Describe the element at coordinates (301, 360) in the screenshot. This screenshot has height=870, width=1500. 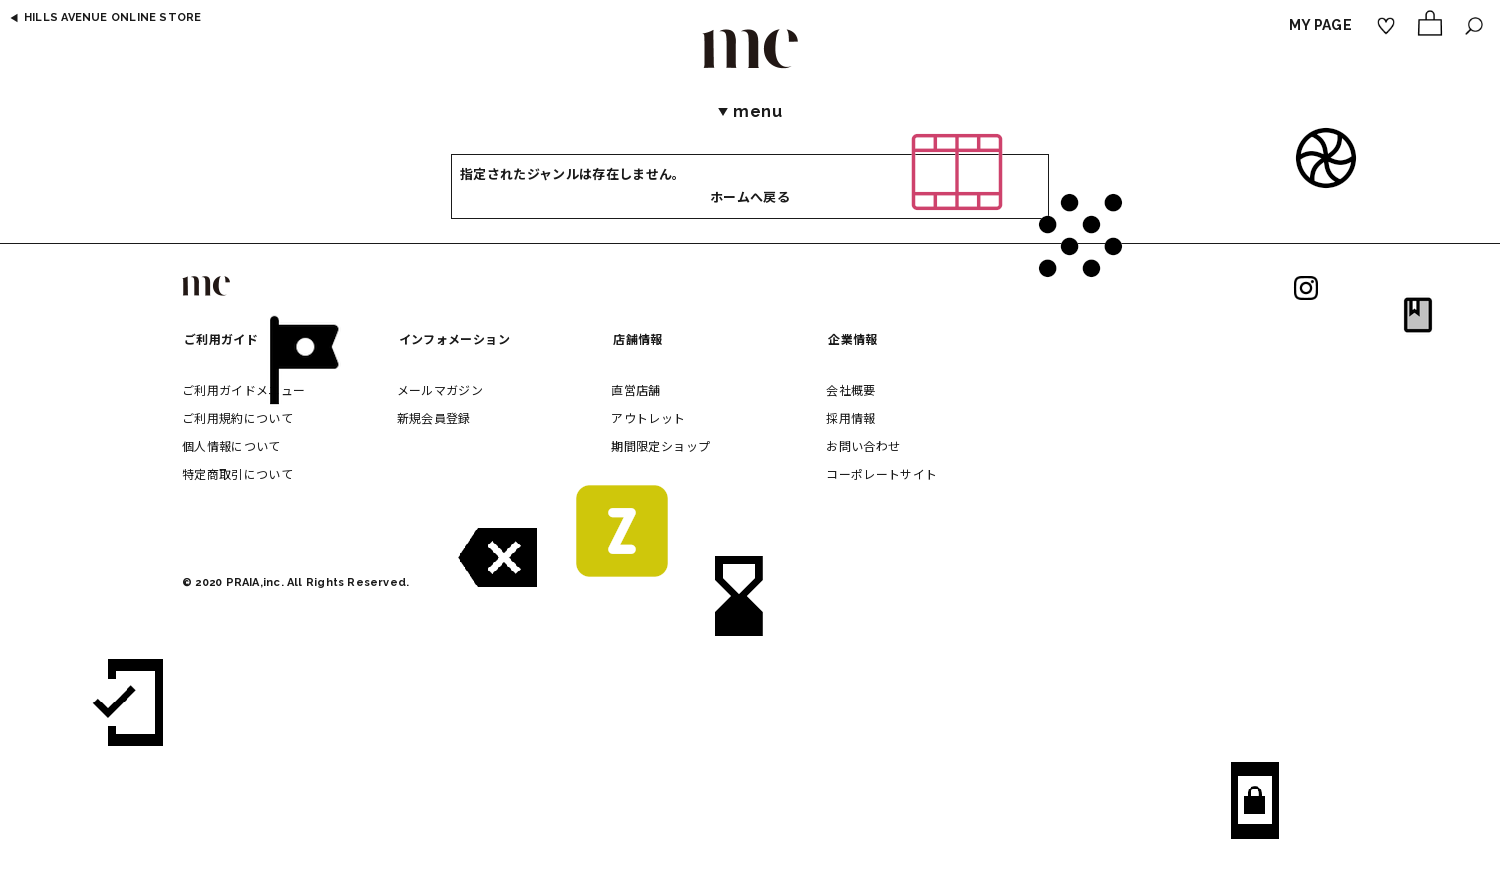
I see `start a guided tour or walkthrough` at that location.